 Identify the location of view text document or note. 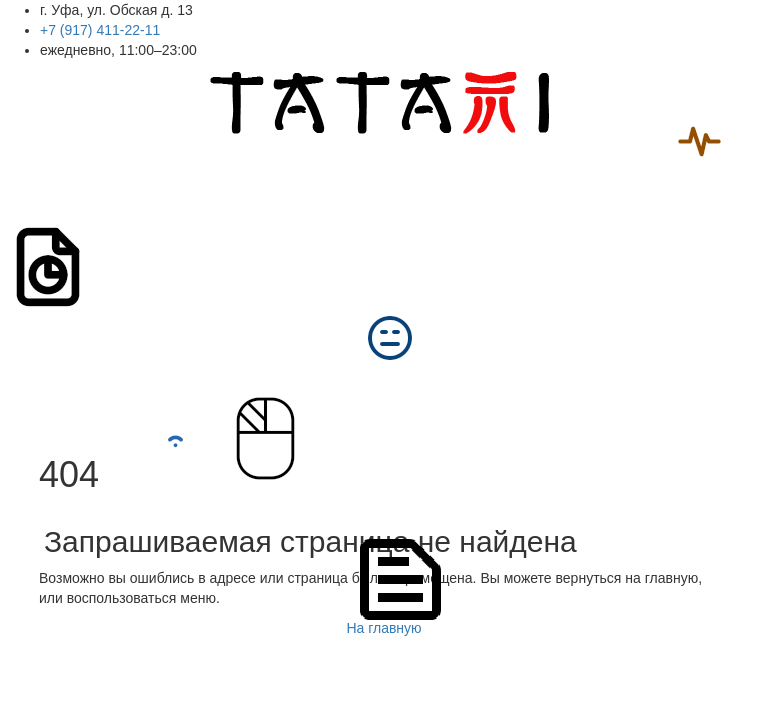
(400, 579).